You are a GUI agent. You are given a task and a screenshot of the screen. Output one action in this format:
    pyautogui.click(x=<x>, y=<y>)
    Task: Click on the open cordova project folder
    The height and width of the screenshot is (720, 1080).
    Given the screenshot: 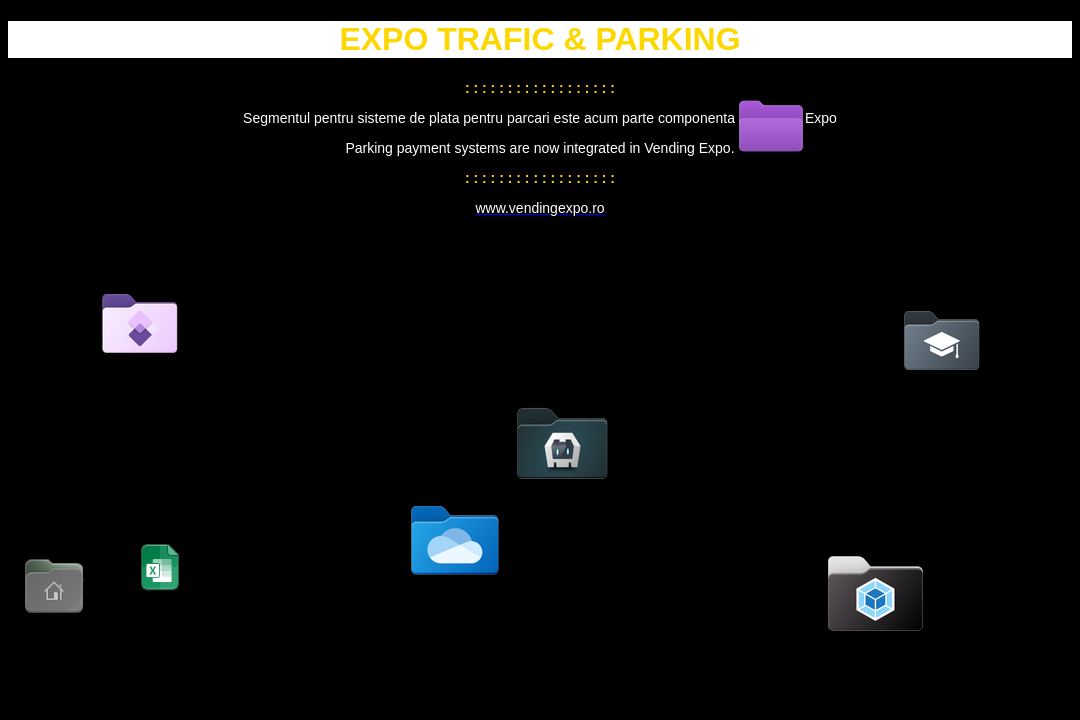 What is the action you would take?
    pyautogui.click(x=562, y=446)
    